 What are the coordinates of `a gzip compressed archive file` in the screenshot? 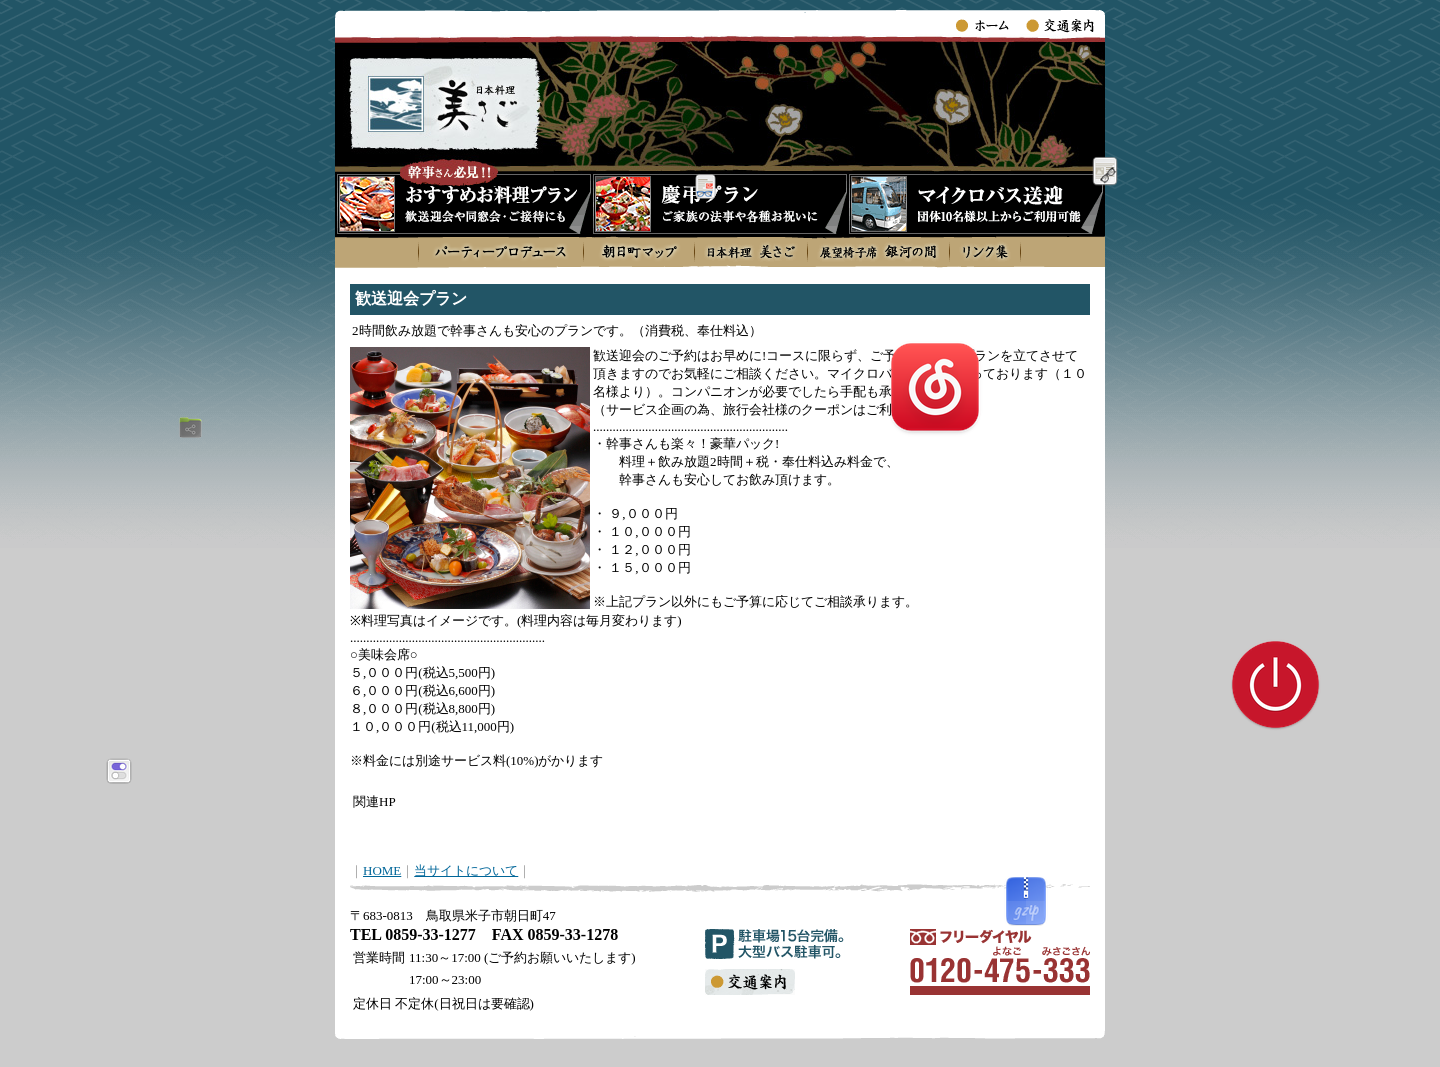 It's located at (1026, 901).